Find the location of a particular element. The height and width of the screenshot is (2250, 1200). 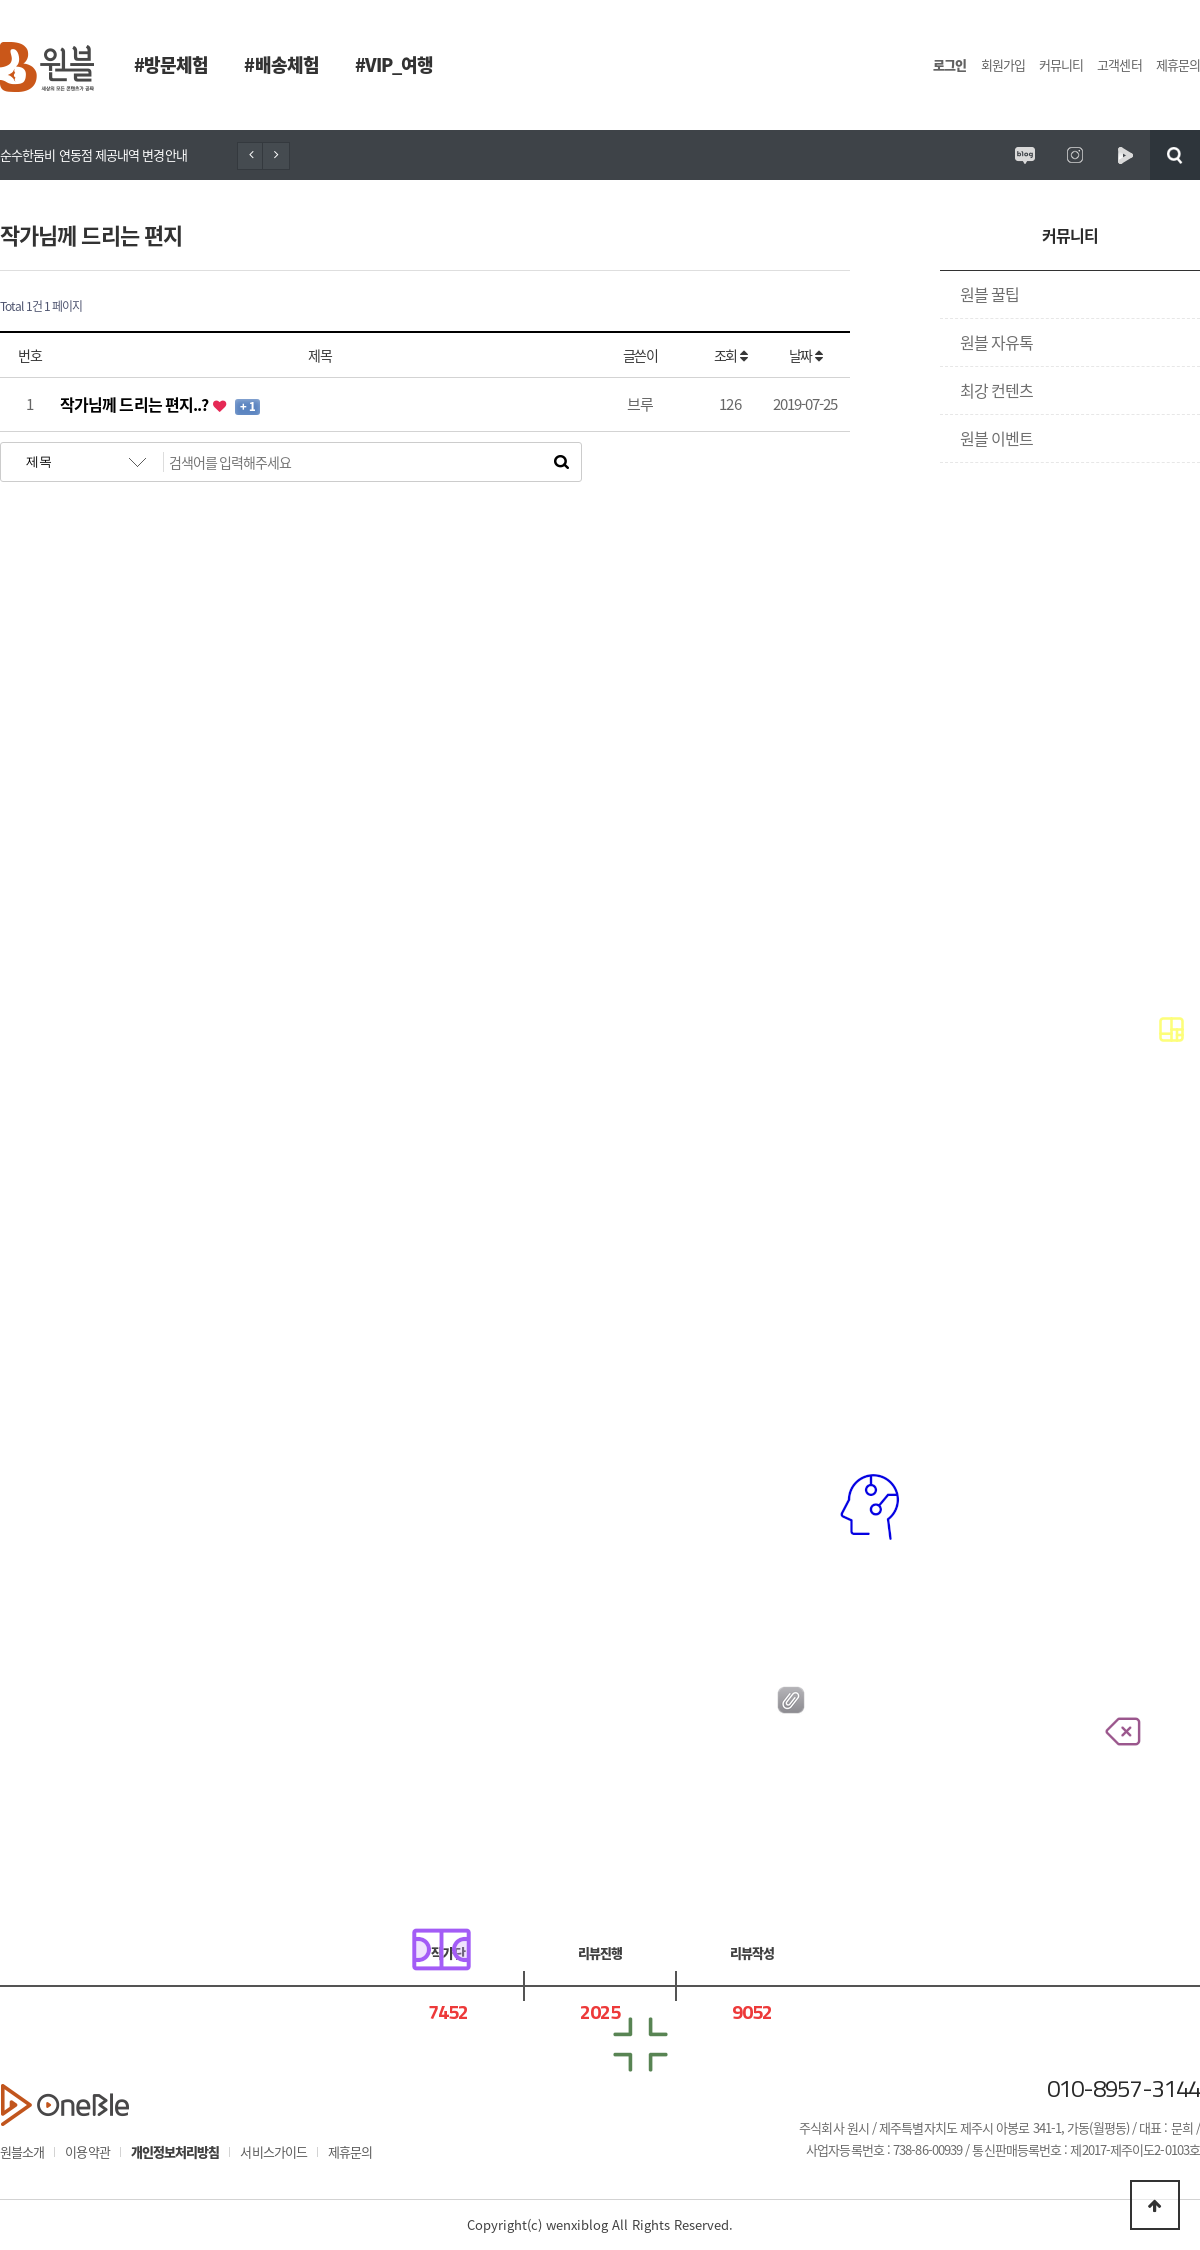

view treemap visualization is located at coordinates (1171, 1029).